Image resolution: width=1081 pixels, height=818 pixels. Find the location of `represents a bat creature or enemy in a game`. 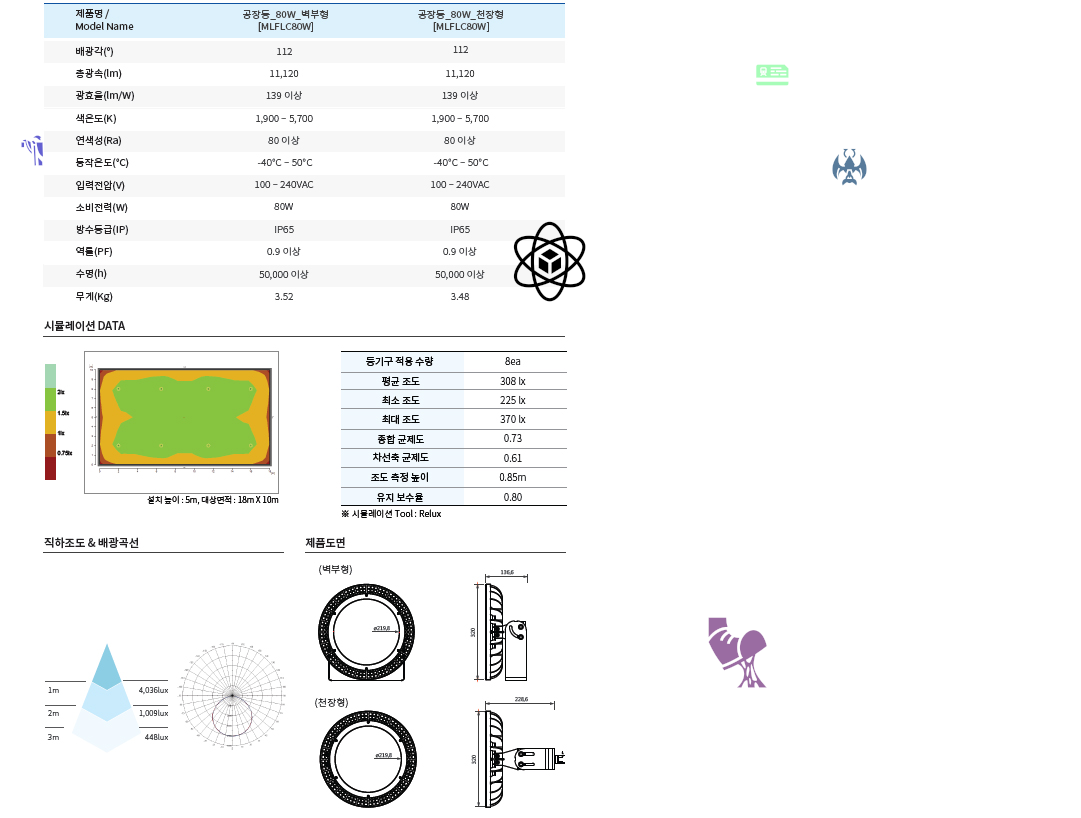

represents a bat creature or enemy in a game is located at coordinates (849, 167).